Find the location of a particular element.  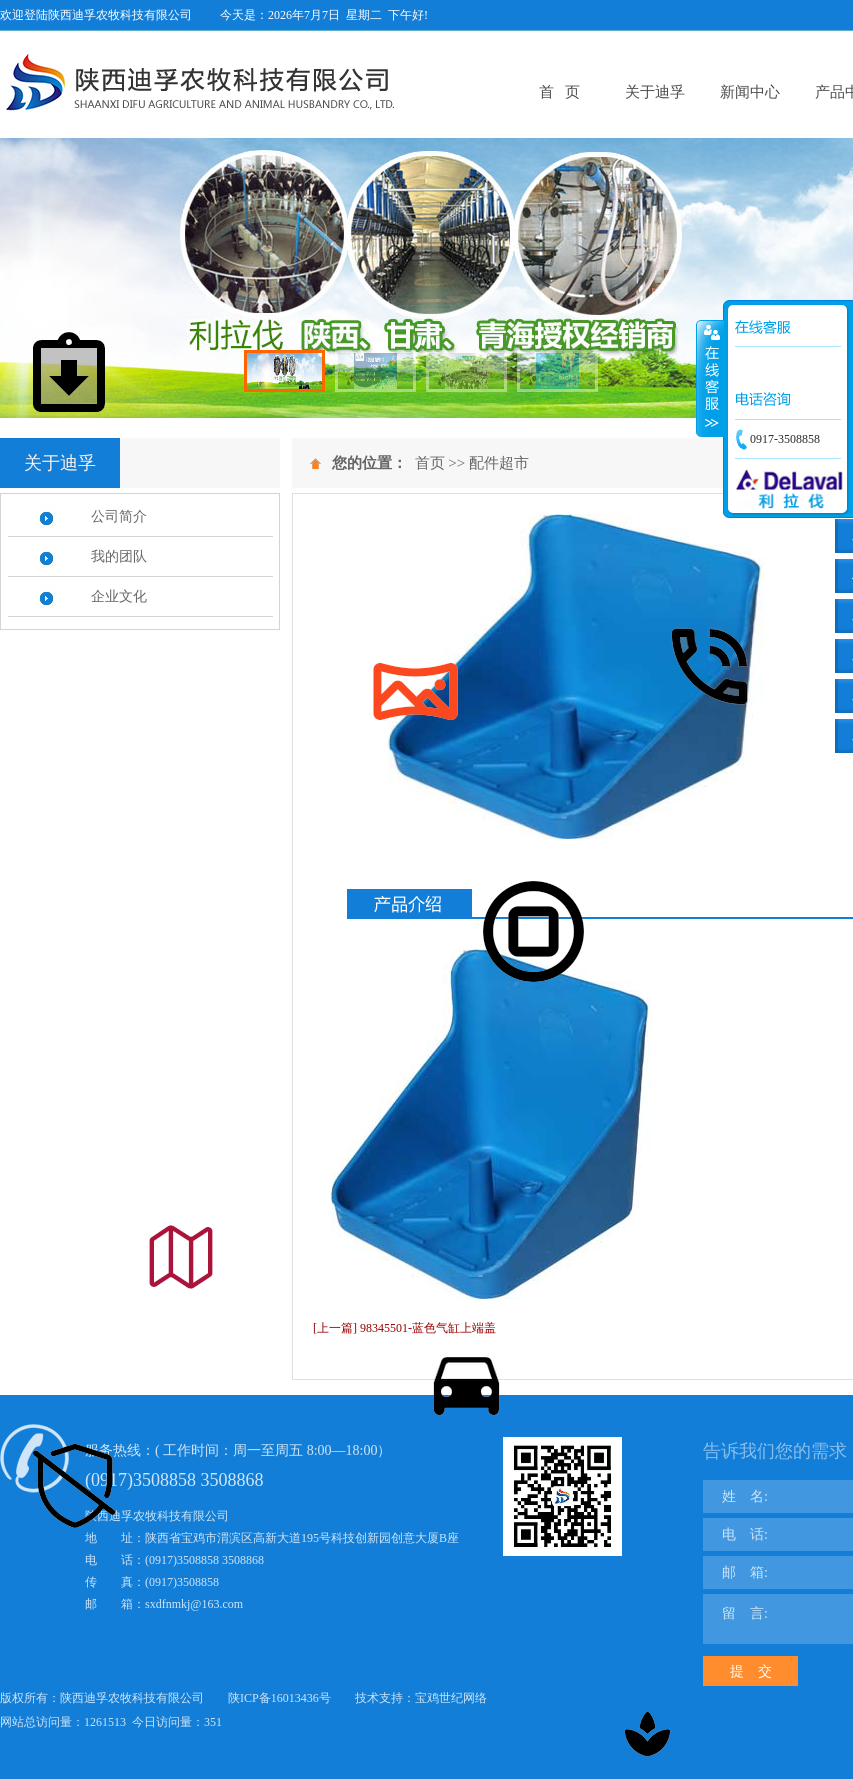

download or receive an assignment is located at coordinates (69, 376).